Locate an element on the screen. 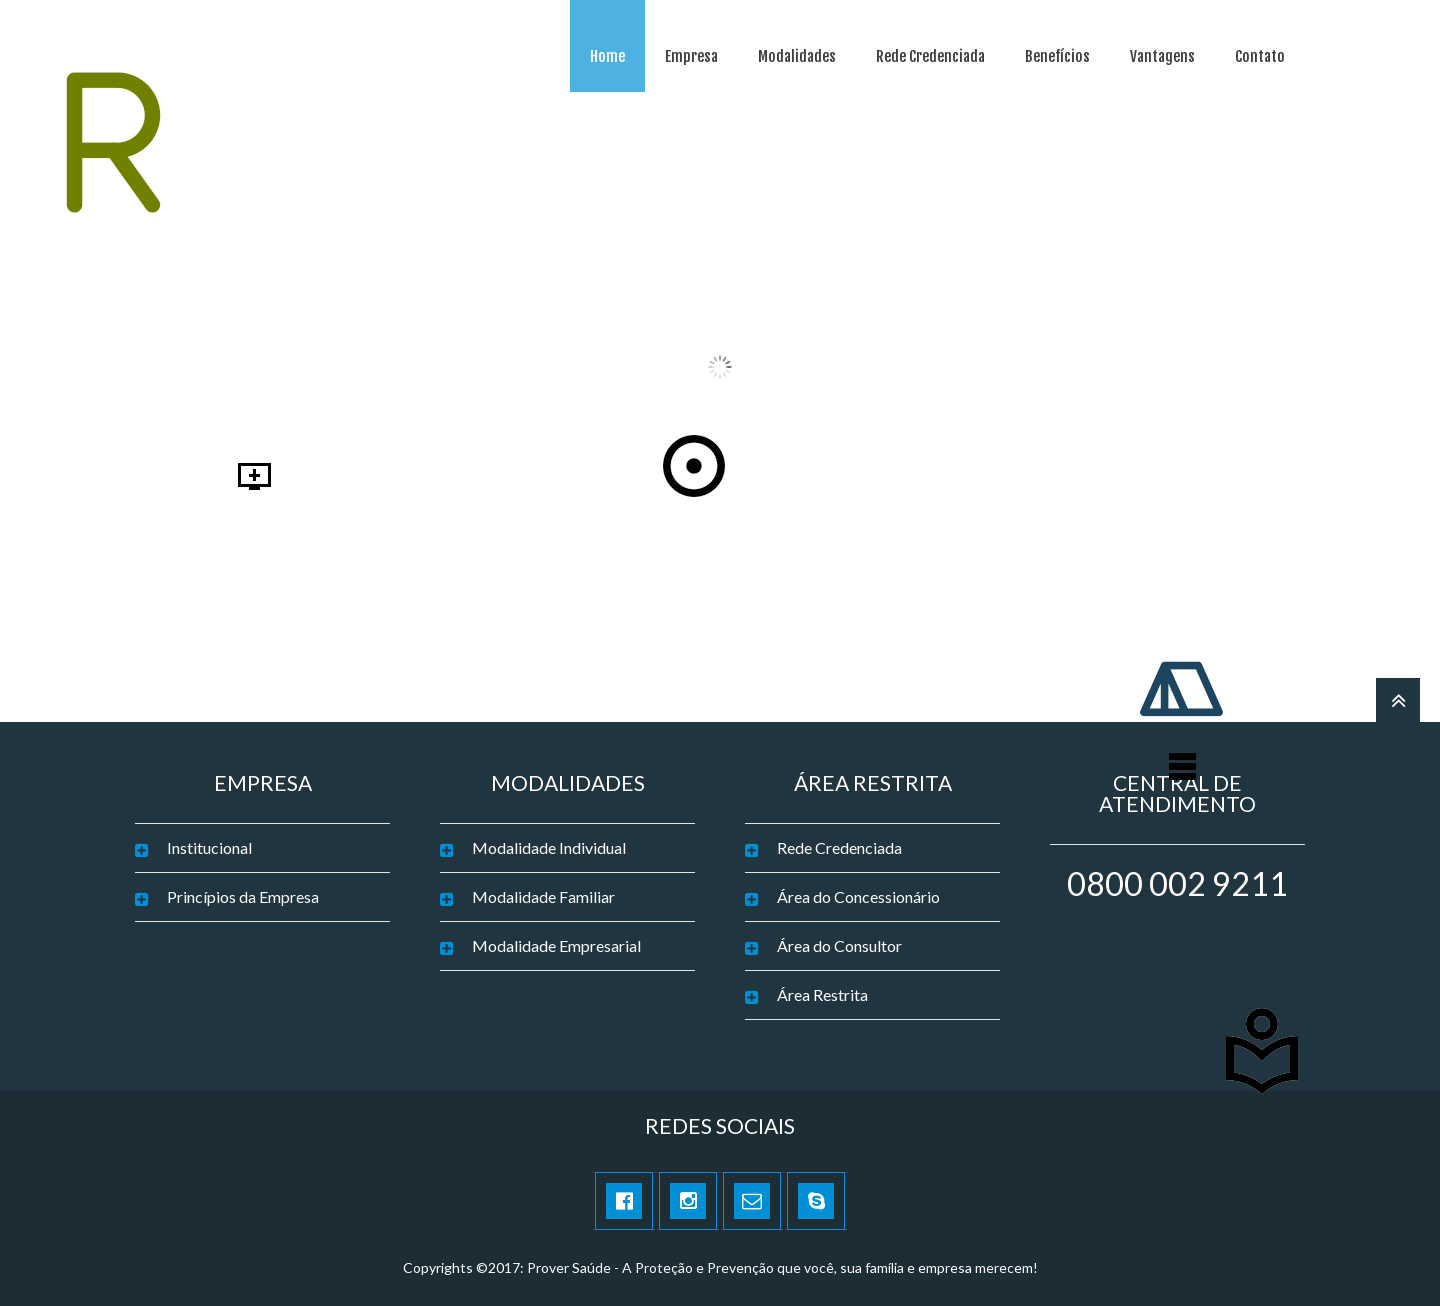 The height and width of the screenshot is (1306, 1440). view data in row format is located at coordinates (1182, 766).